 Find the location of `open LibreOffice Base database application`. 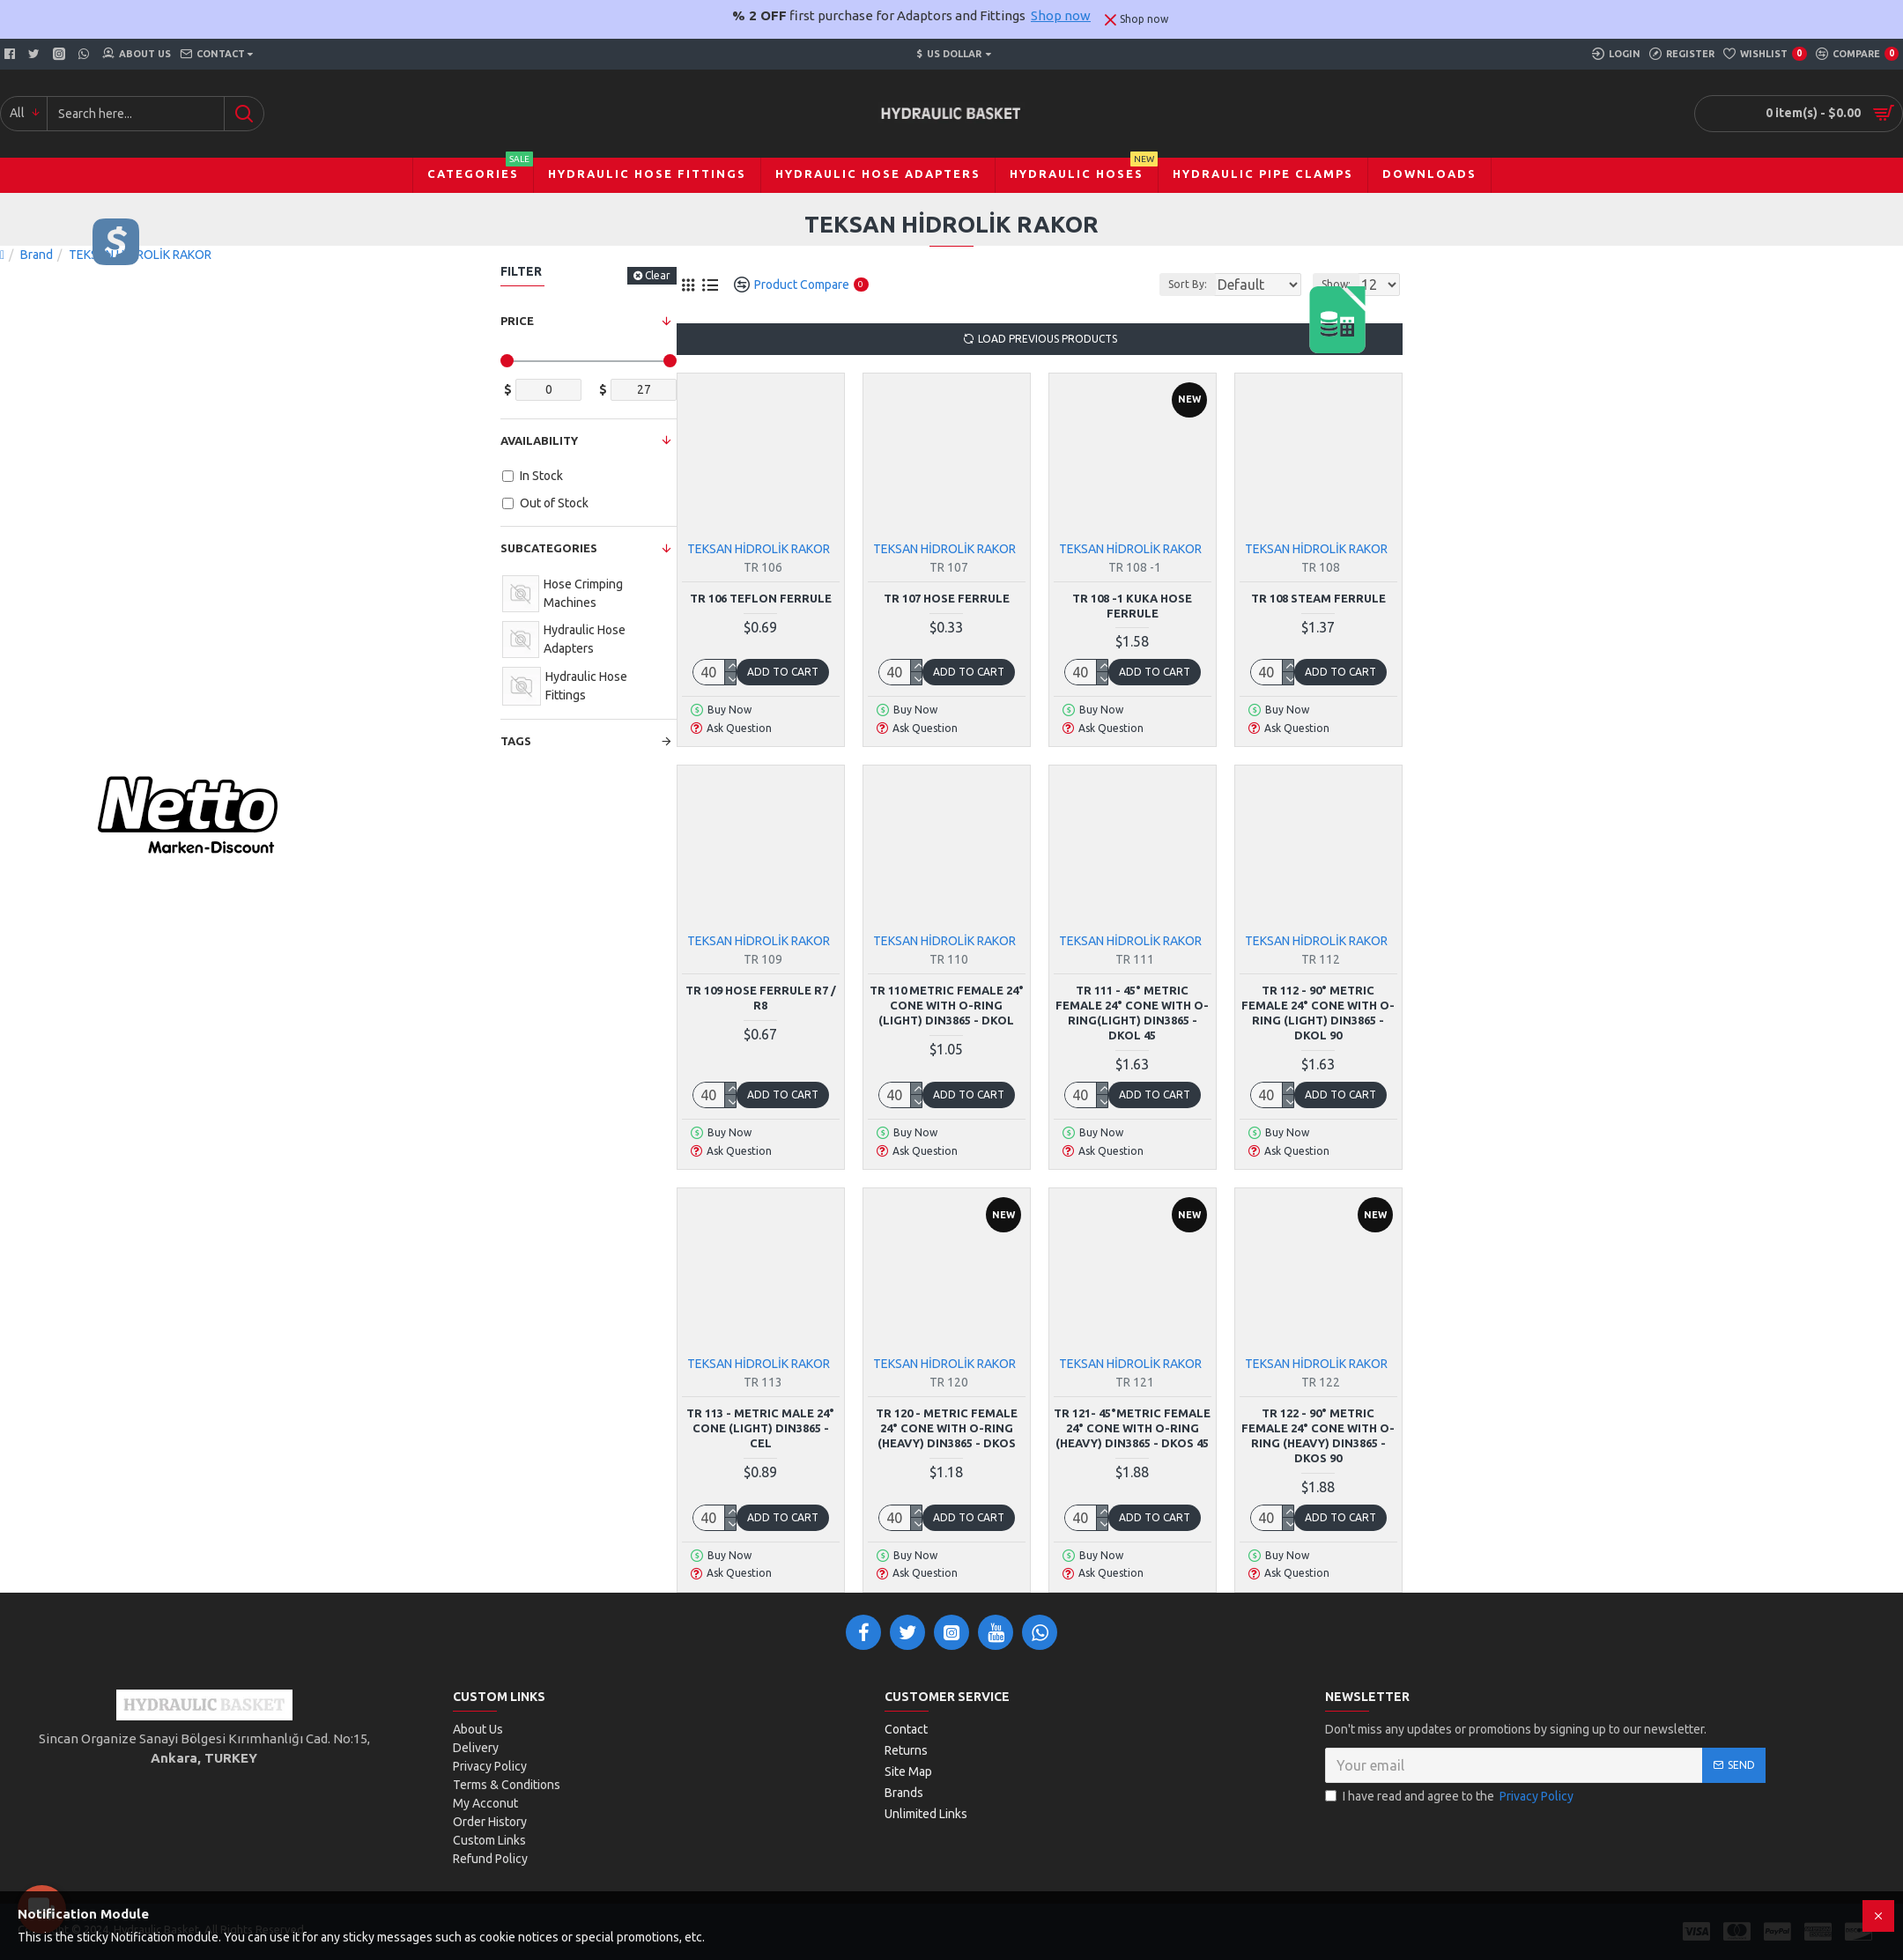

open LibreOffice Base database application is located at coordinates (1337, 320).